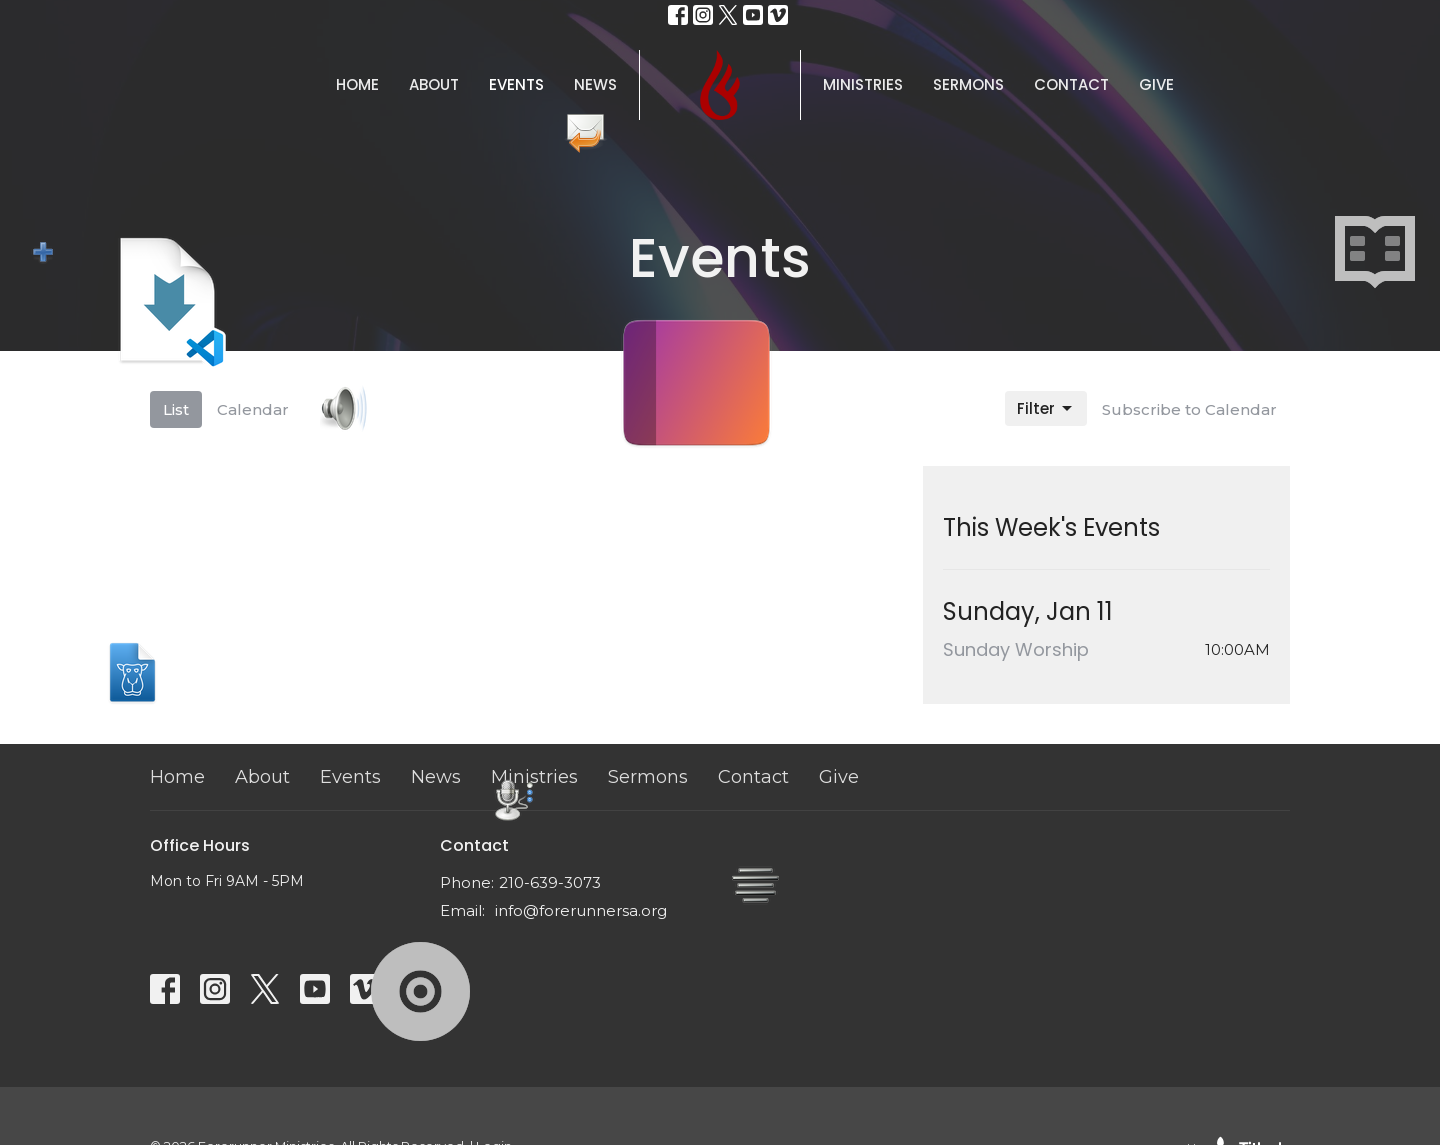 The image size is (1440, 1145). What do you see at coordinates (132, 673) in the screenshot?
I see `a perl script or programming file` at bounding box center [132, 673].